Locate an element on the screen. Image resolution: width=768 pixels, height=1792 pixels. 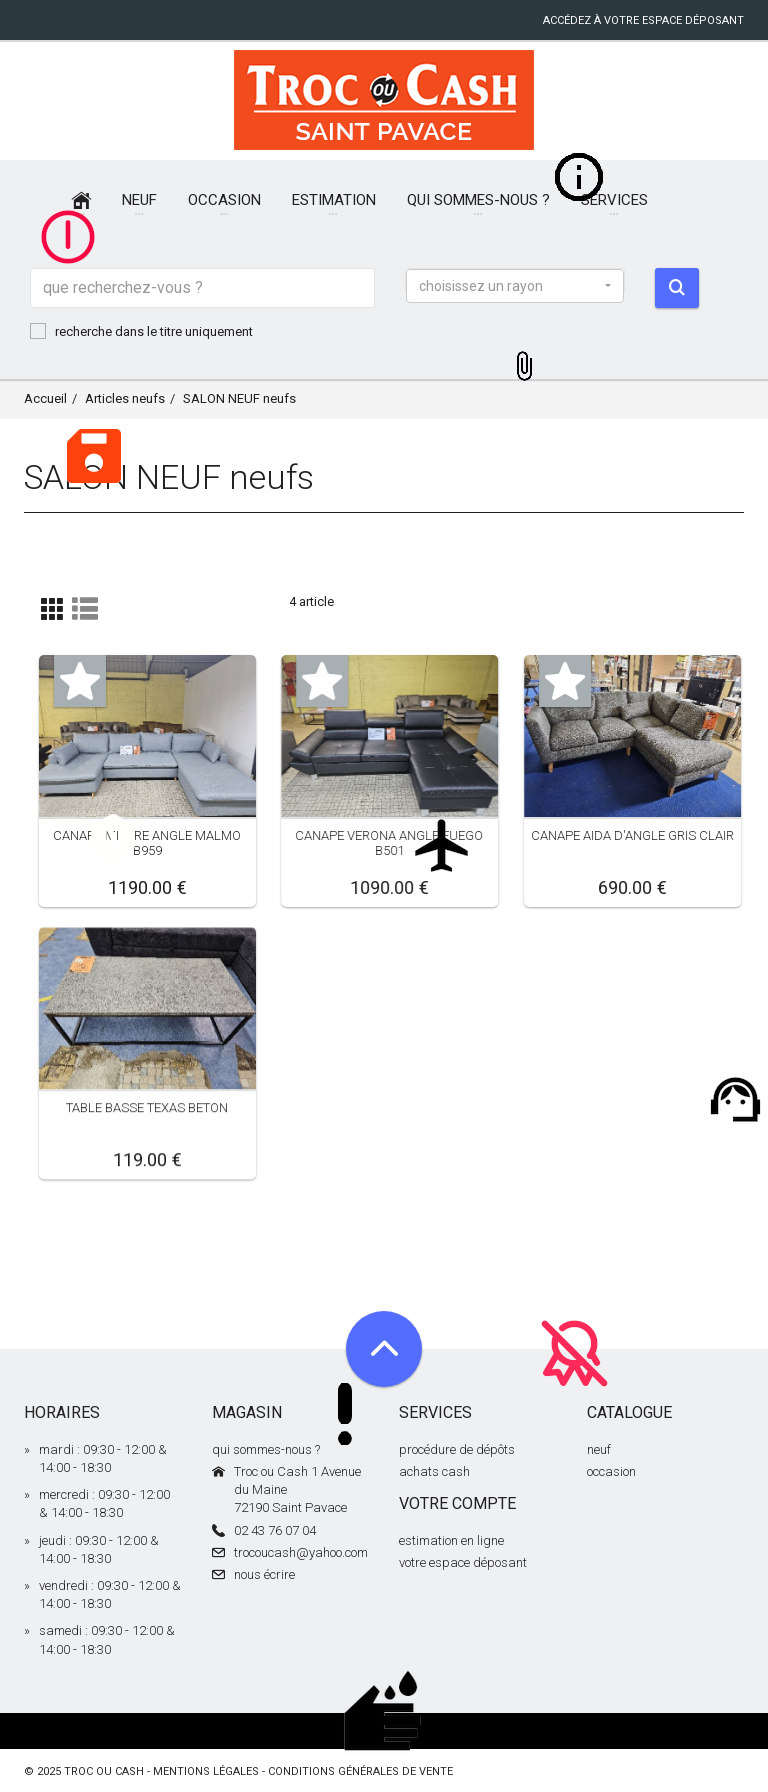
app icon or logo featuring the letter Q is located at coordinates (113, 838).